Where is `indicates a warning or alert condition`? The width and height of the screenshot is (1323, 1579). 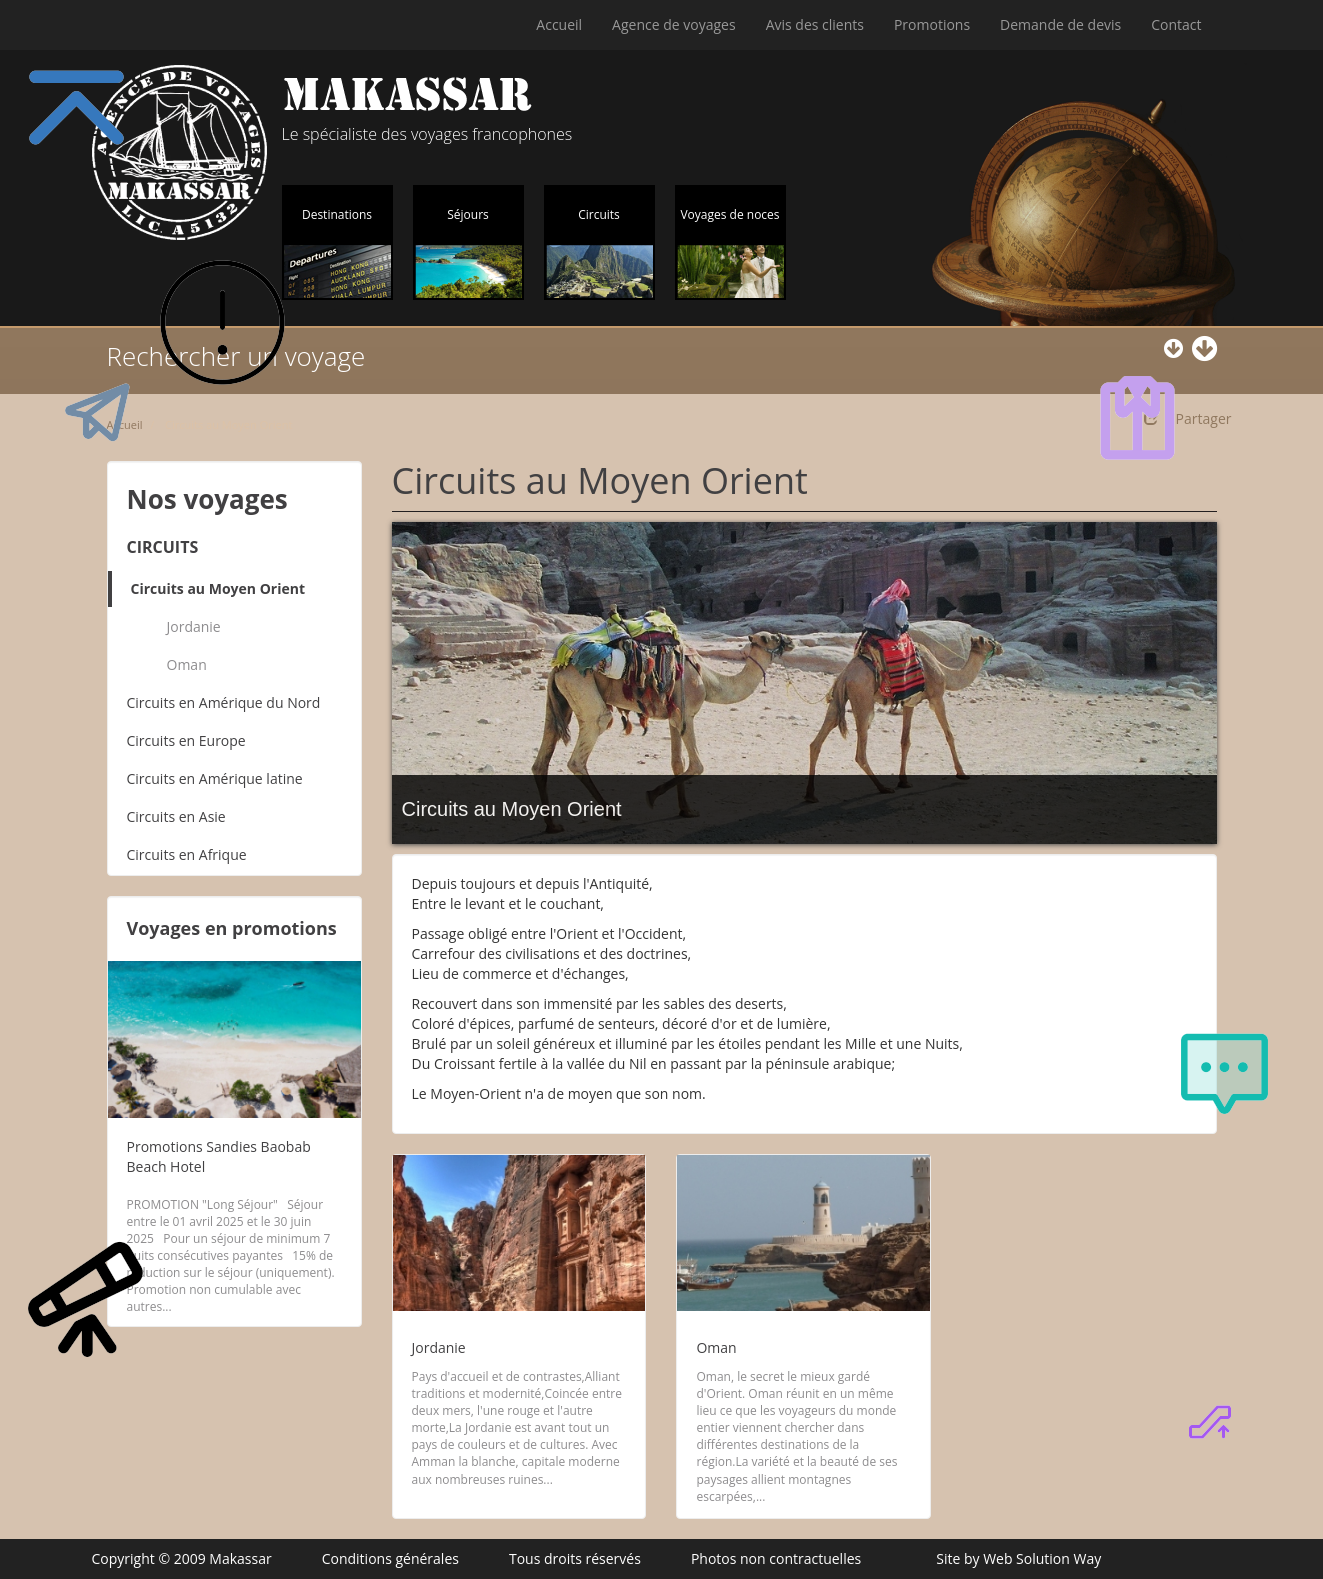
indicates a warning or alert condition is located at coordinates (222, 322).